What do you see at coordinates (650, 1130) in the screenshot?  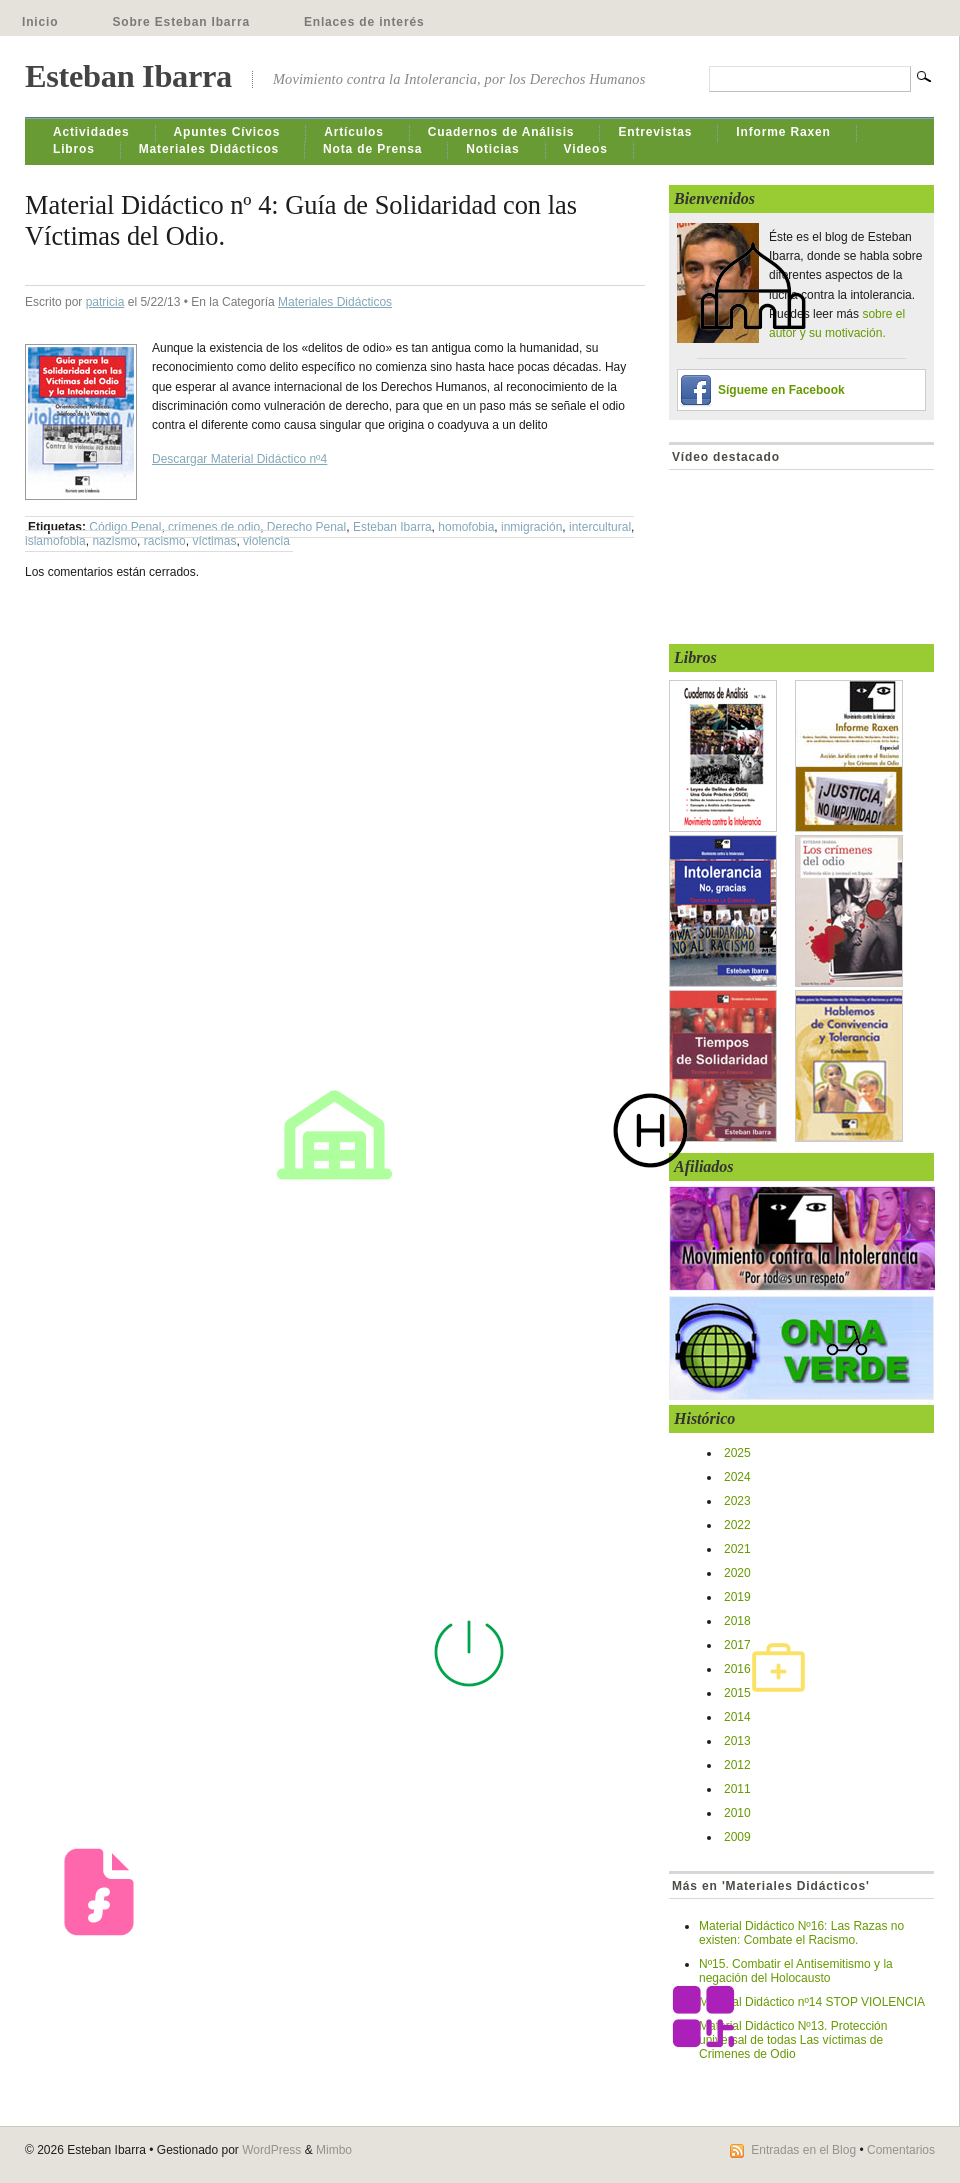 I see `indicates a hospital or helipad location` at bounding box center [650, 1130].